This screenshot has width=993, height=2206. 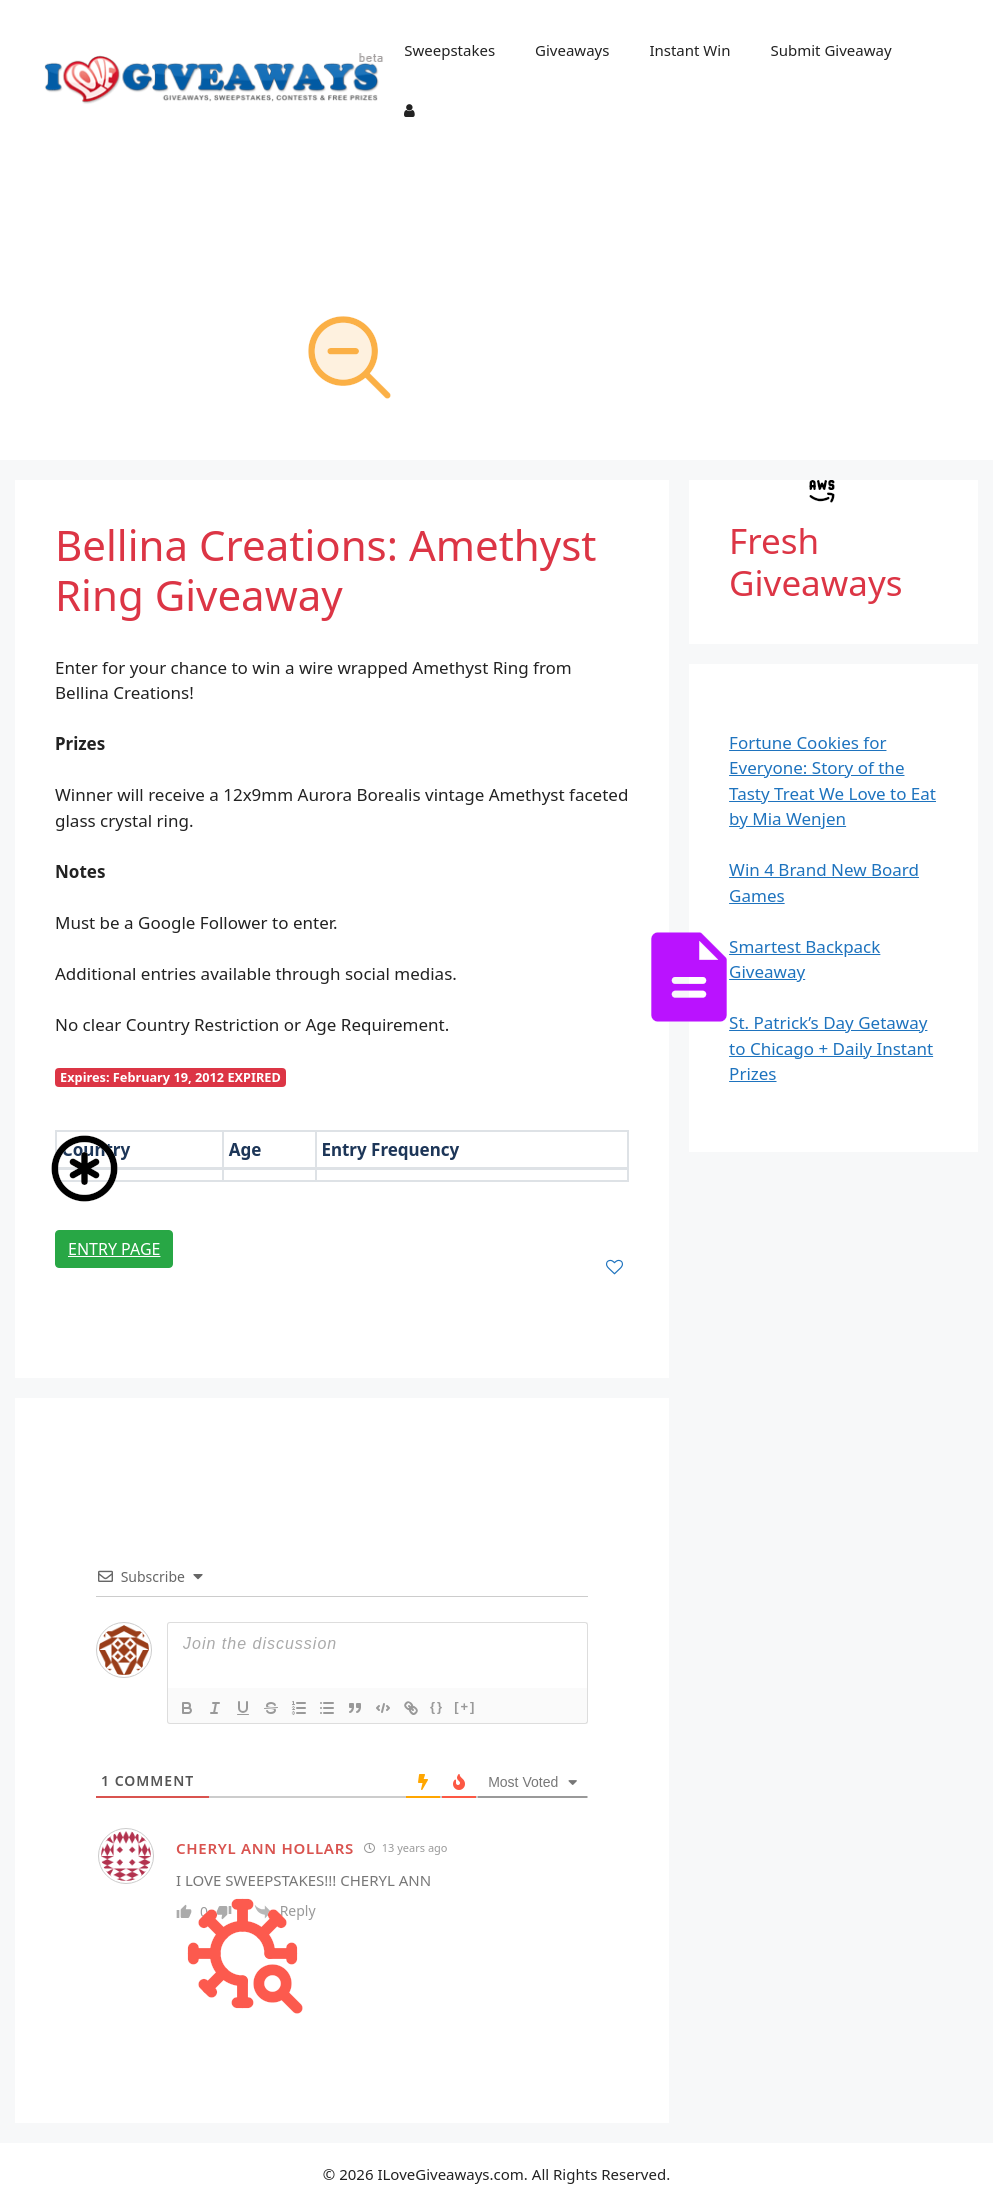 What do you see at coordinates (242, 1953) in the screenshot?
I see `search for virus or malware threats` at bounding box center [242, 1953].